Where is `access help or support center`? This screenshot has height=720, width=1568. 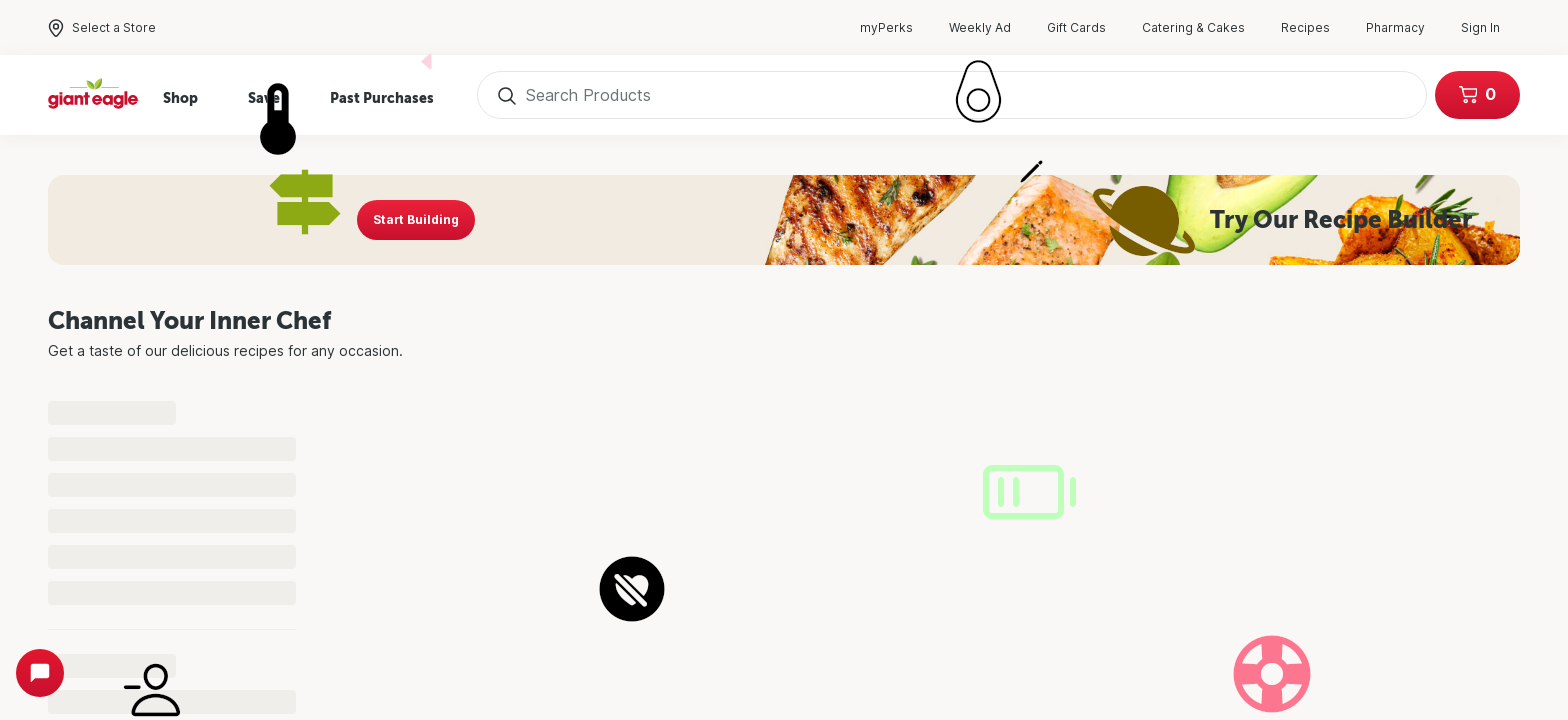 access help or support center is located at coordinates (1272, 674).